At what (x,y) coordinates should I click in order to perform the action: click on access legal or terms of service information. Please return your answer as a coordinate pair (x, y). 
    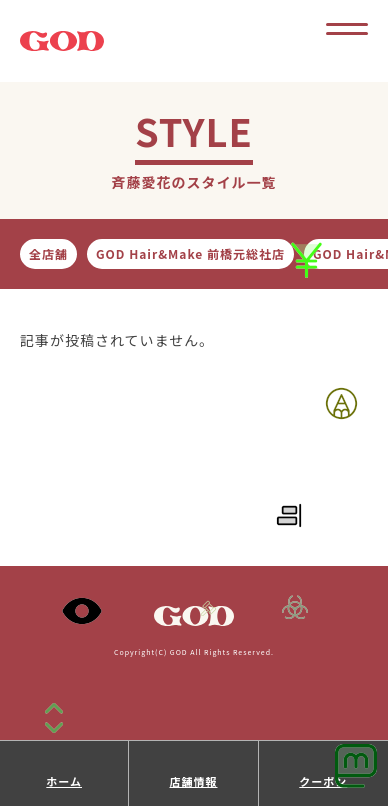
    Looking at the image, I should click on (208, 609).